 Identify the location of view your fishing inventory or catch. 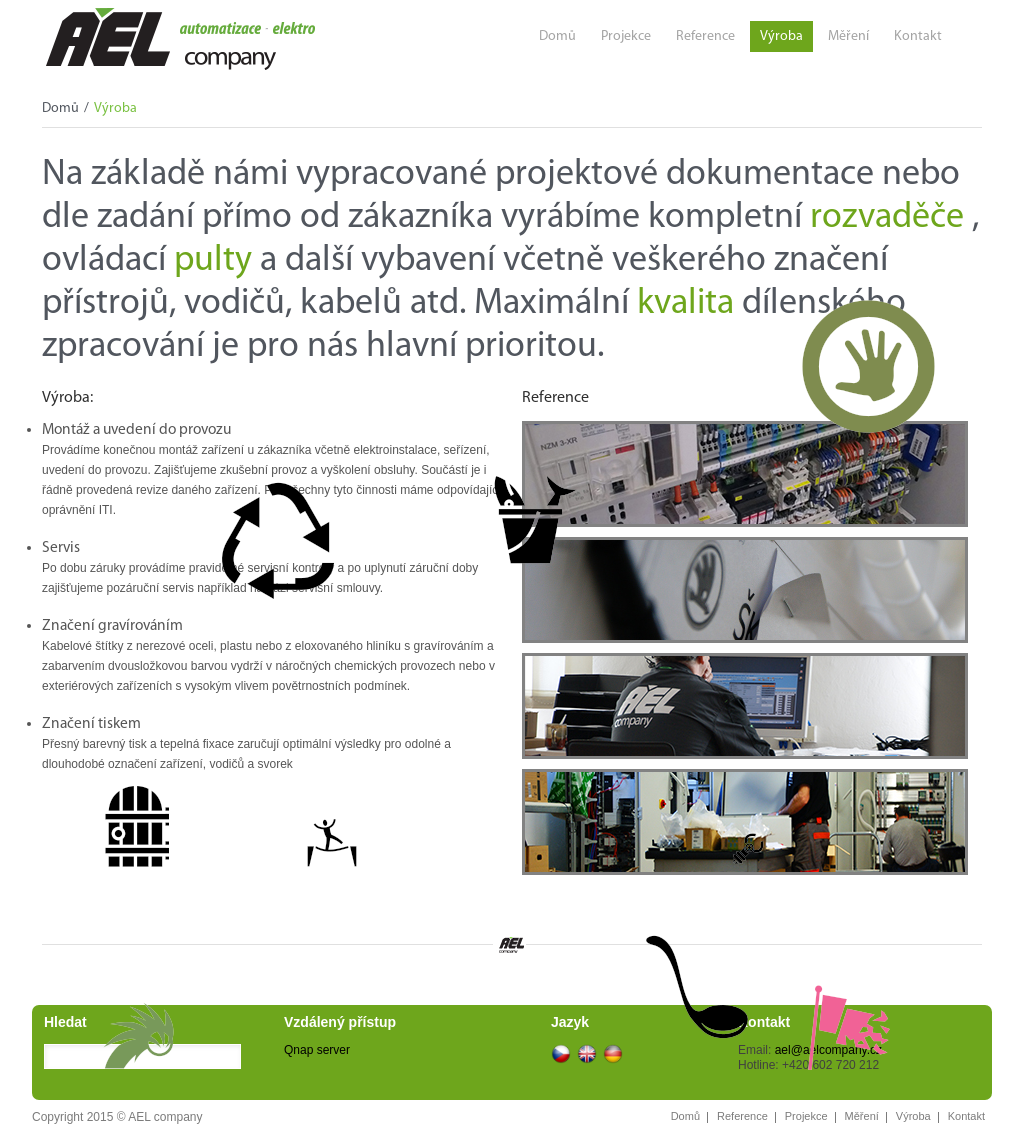
(530, 519).